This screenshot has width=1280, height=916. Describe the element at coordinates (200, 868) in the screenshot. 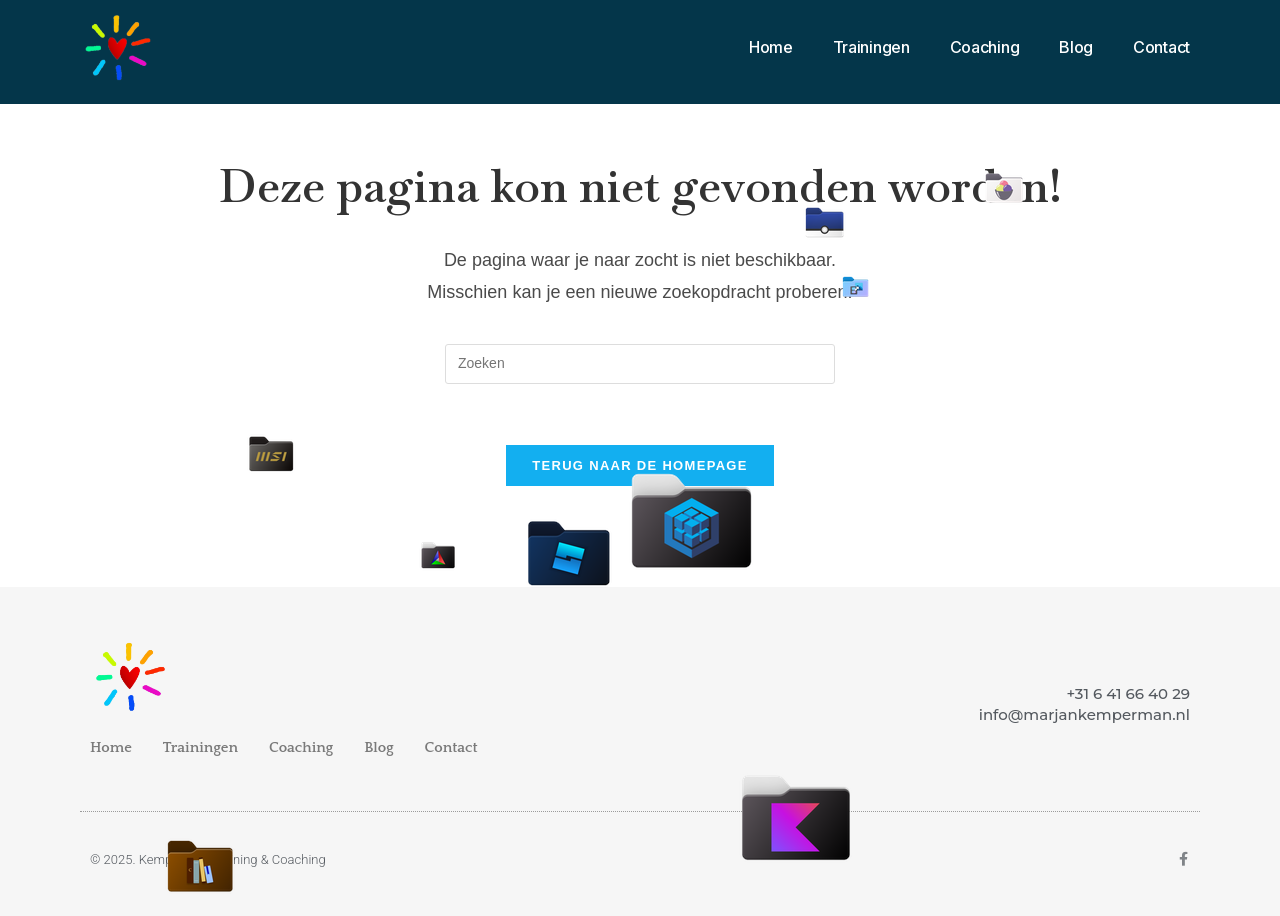

I see `open calibre e-book library folder` at that location.